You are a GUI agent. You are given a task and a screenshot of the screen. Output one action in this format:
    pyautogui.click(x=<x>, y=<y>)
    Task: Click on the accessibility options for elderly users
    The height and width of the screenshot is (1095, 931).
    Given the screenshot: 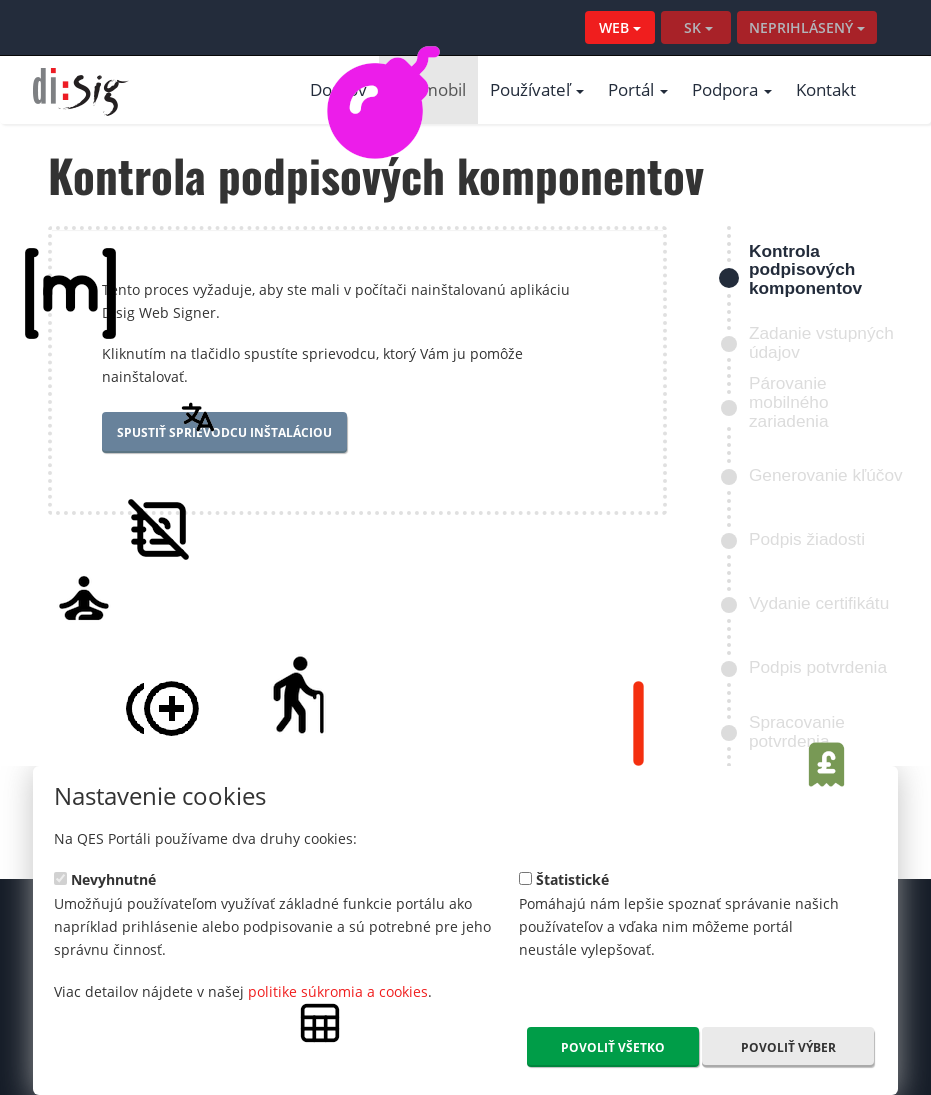 What is the action you would take?
    pyautogui.click(x=295, y=694)
    